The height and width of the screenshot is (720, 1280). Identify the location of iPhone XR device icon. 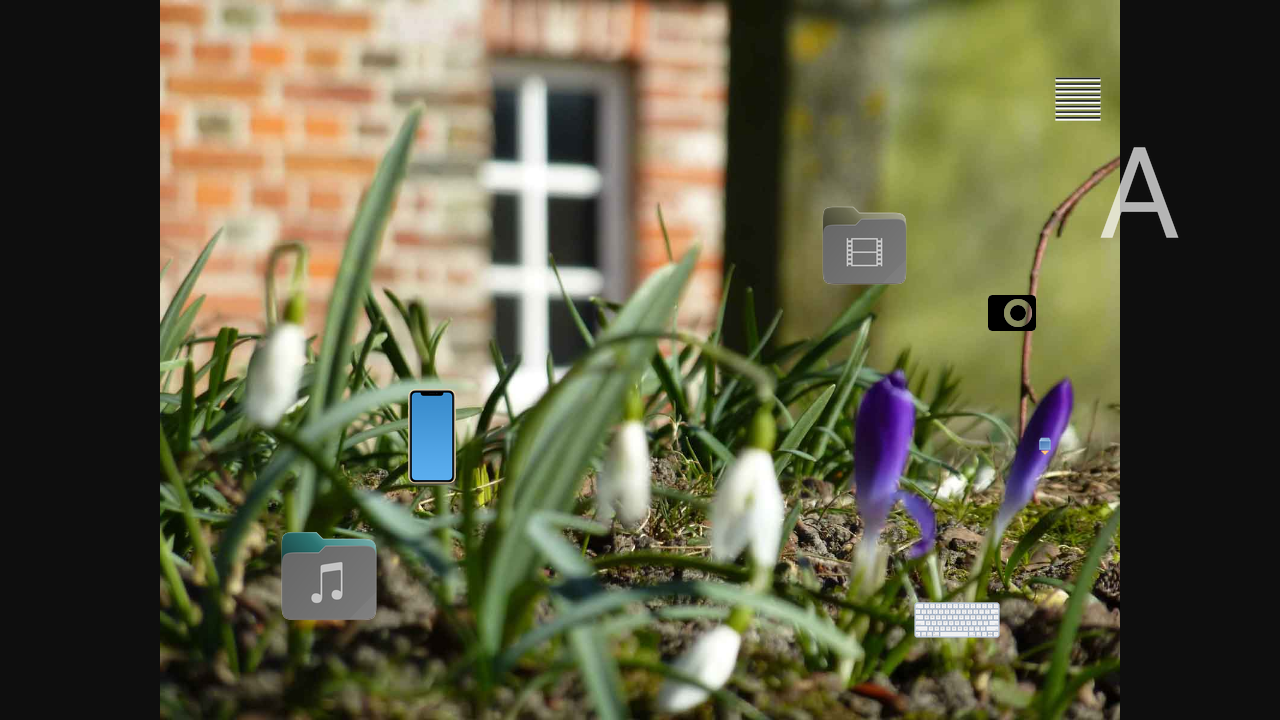
(432, 438).